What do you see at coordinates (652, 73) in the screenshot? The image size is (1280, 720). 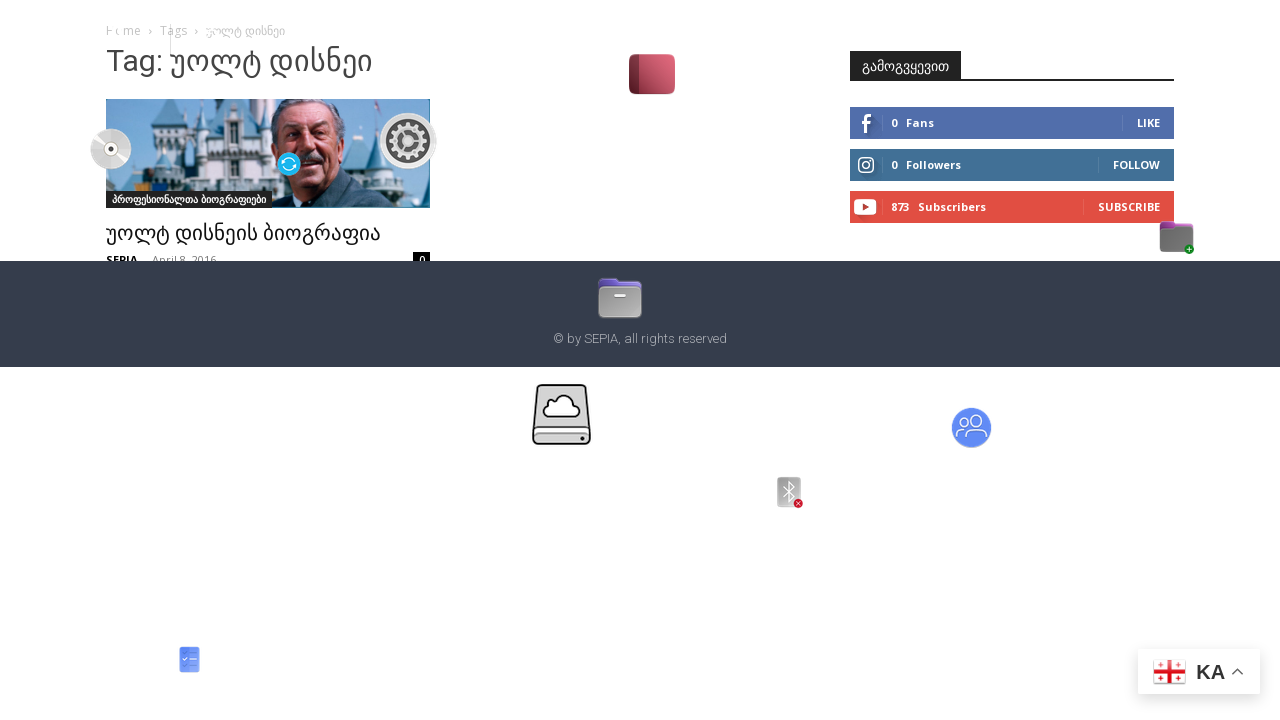 I see `access your desktop folder` at bounding box center [652, 73].